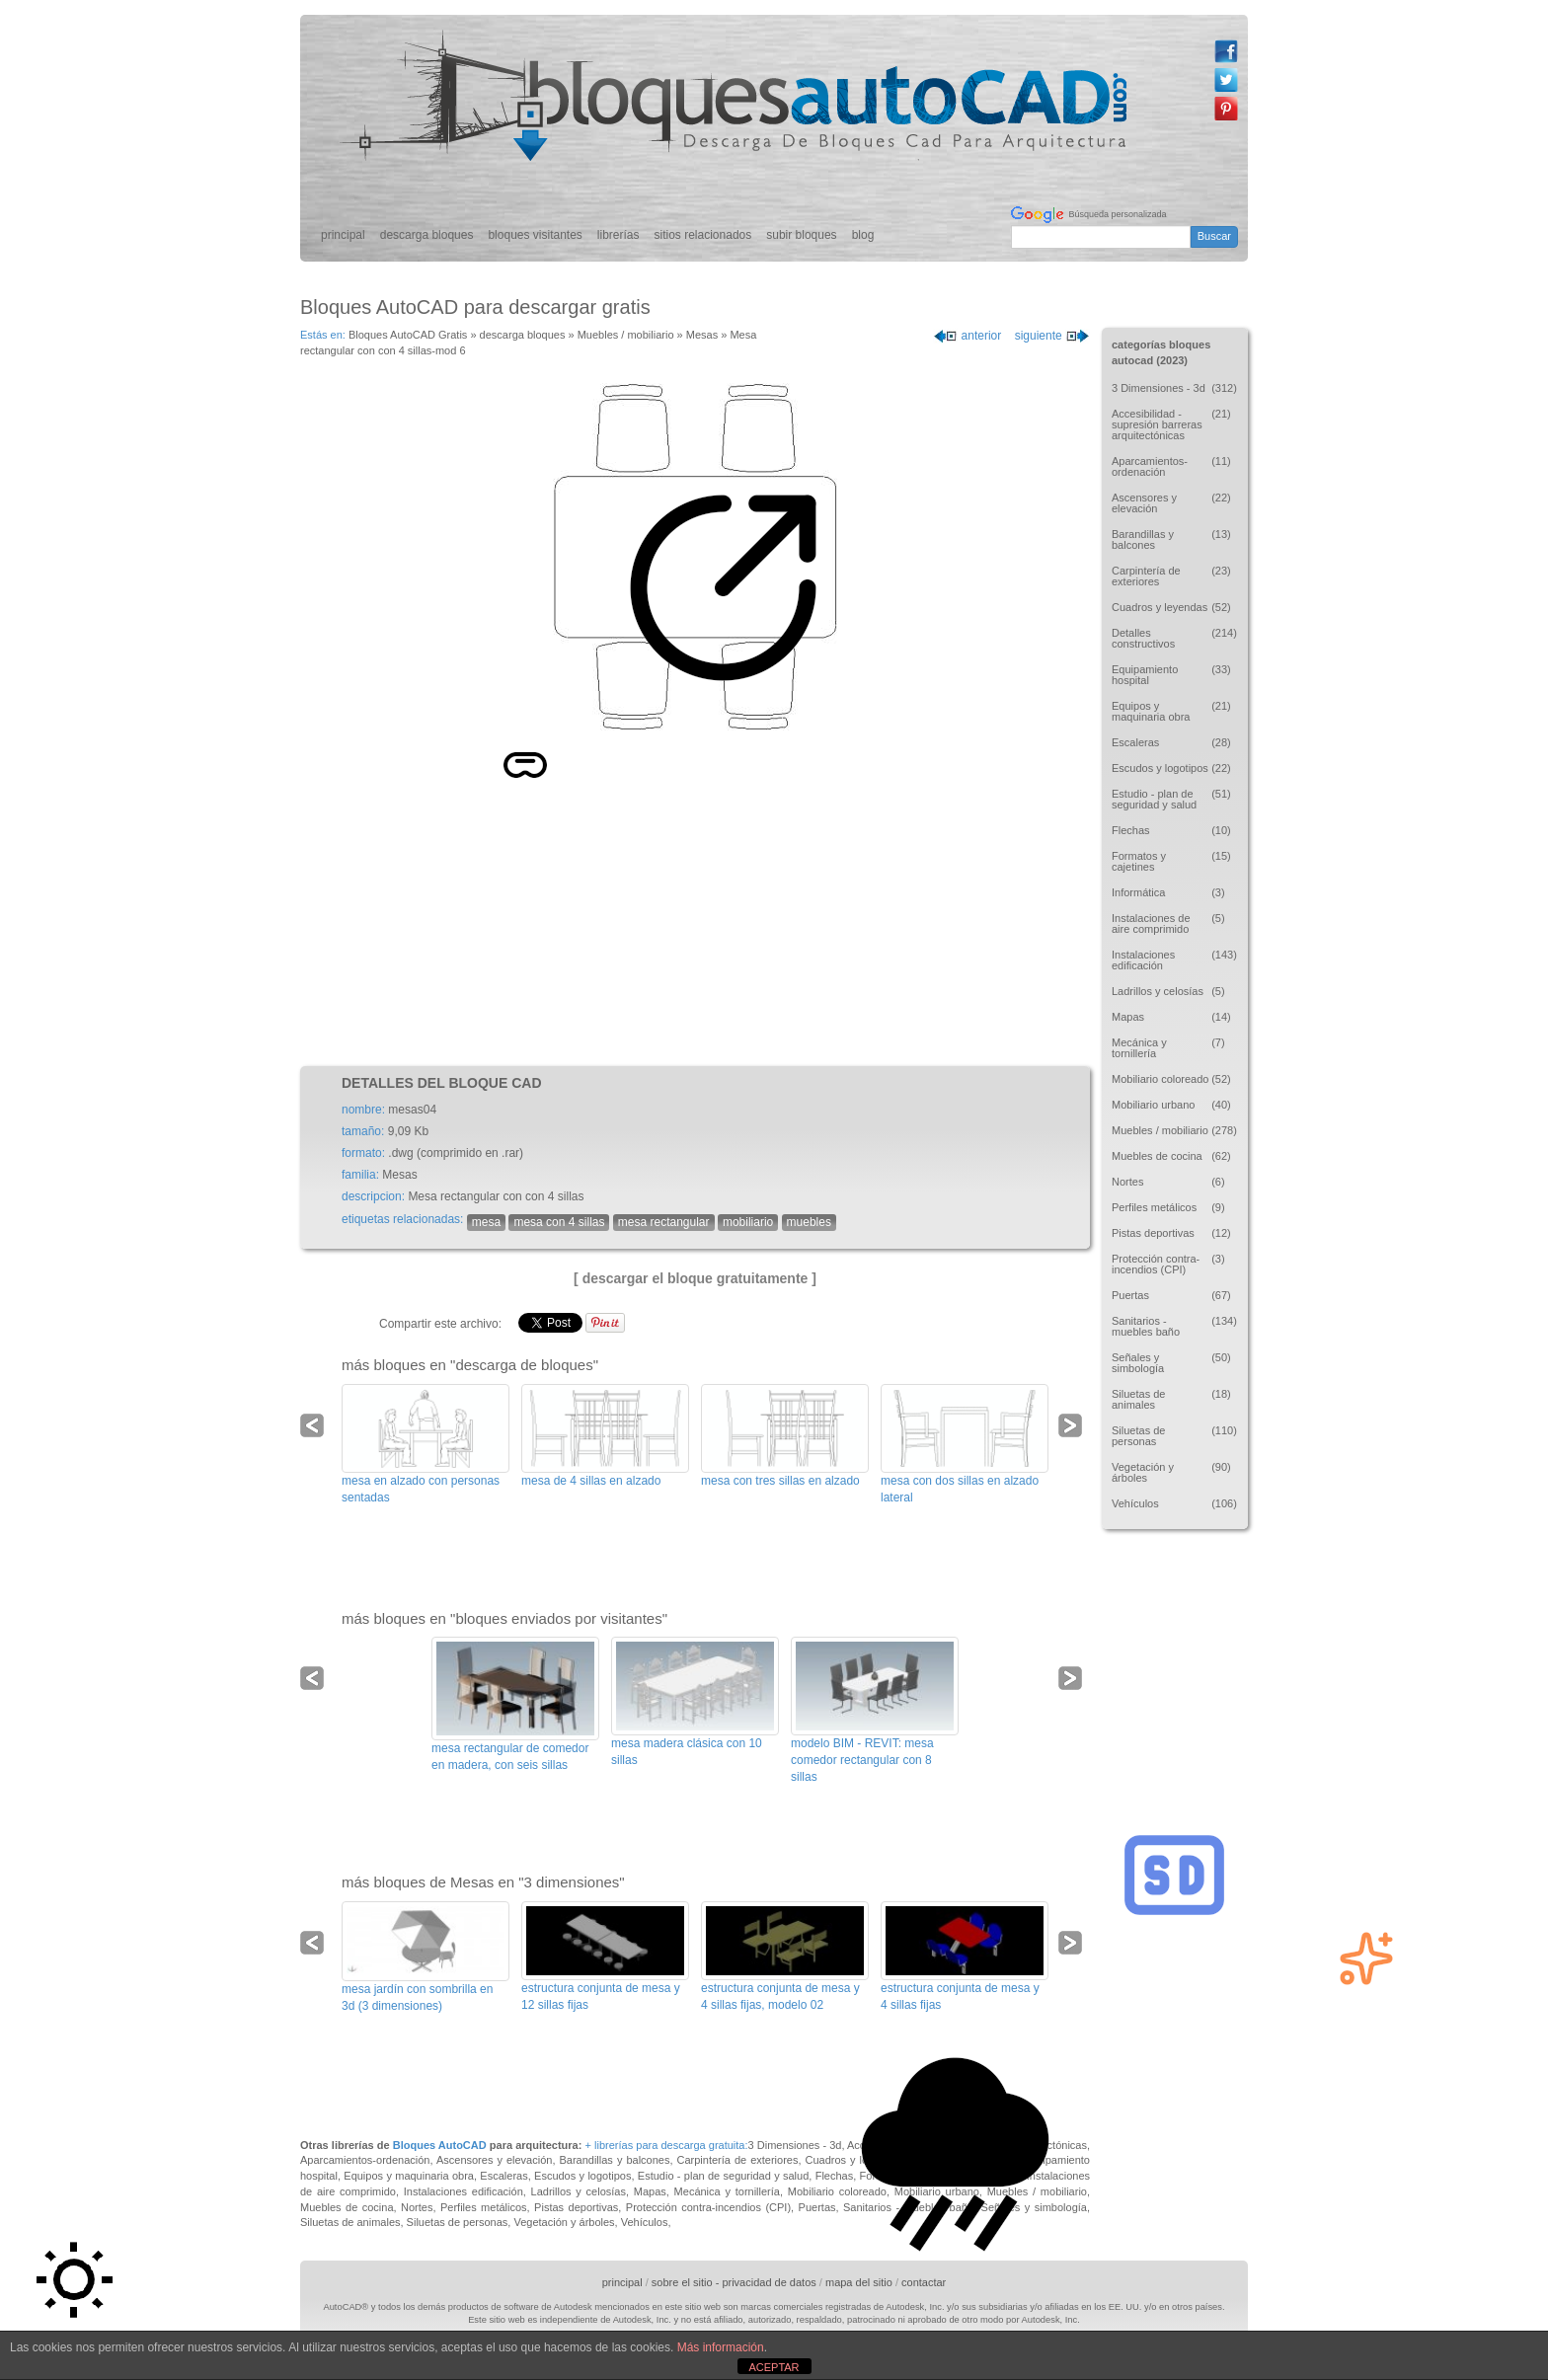 This screenshot has width=1548, height=2380. I want to click on toggle light mode or bright theme, so click(74, 2281).